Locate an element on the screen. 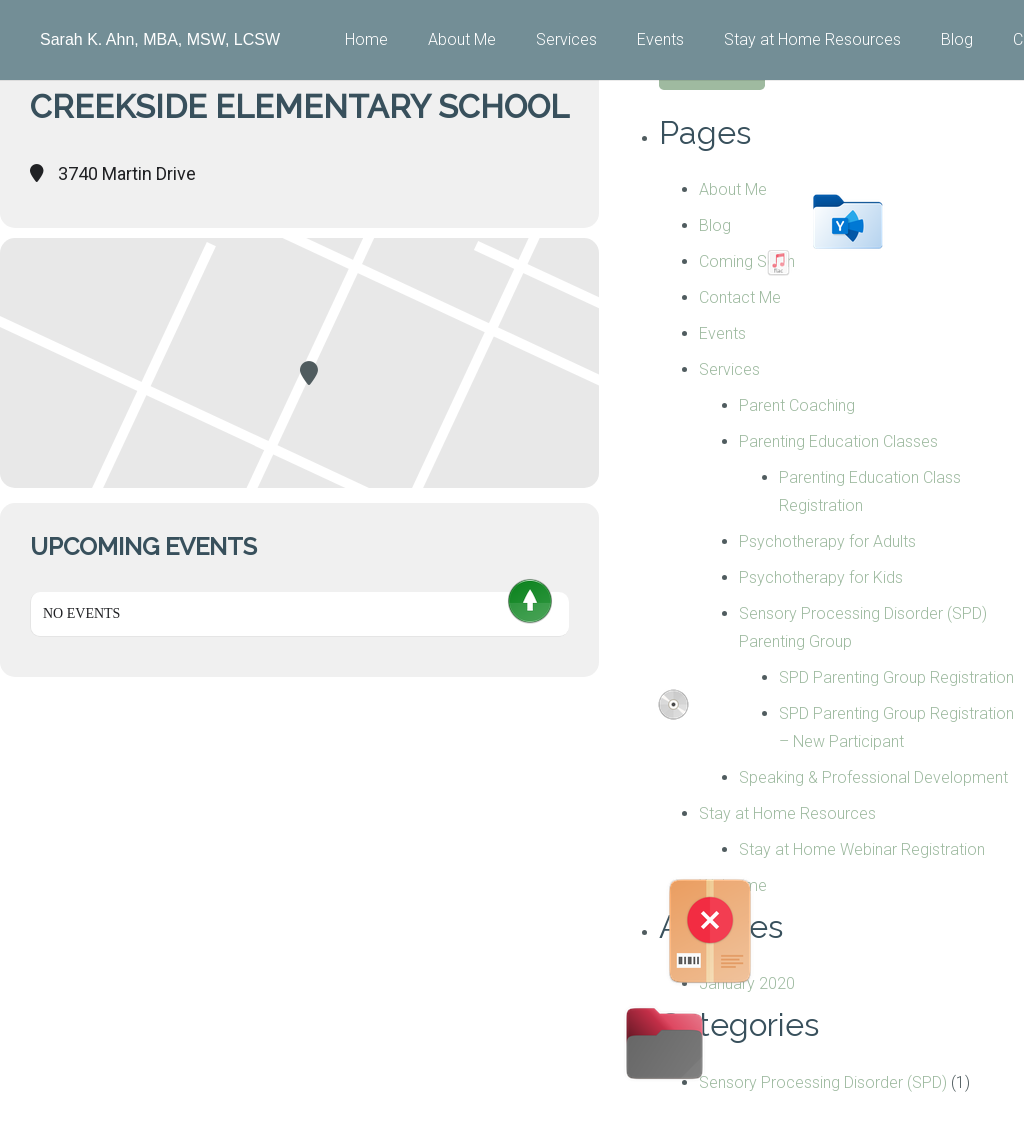  software update available for installation is located at coordinates (530, 601).